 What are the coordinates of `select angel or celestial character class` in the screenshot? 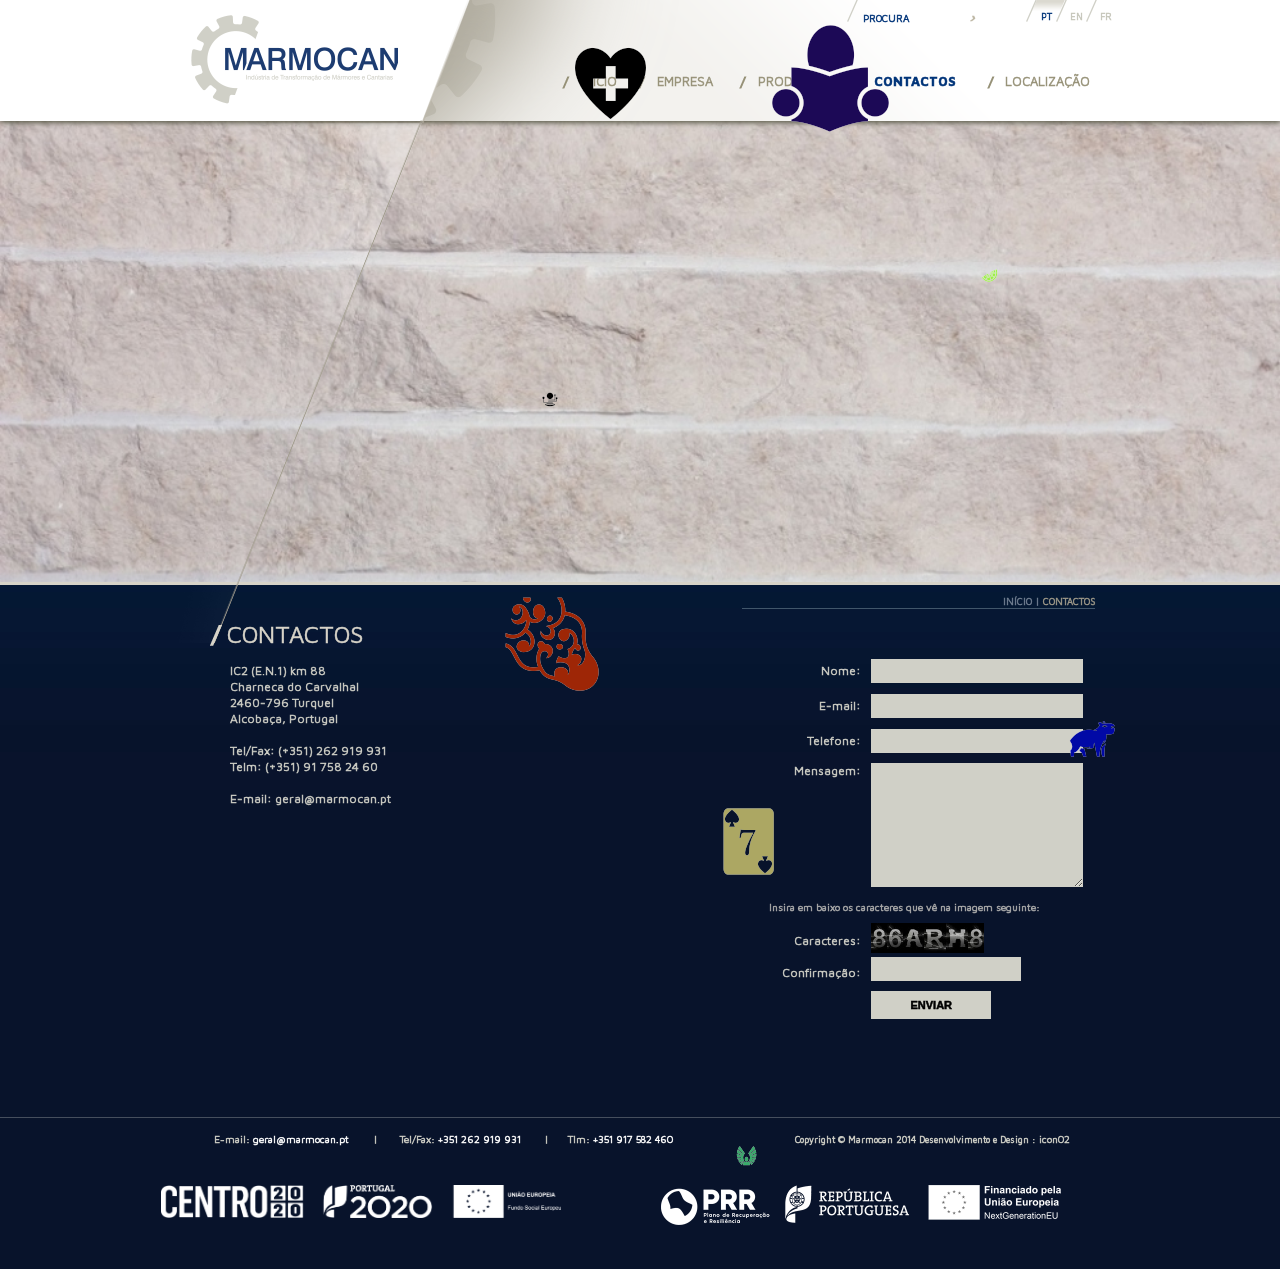 It's located at (746, 1155).